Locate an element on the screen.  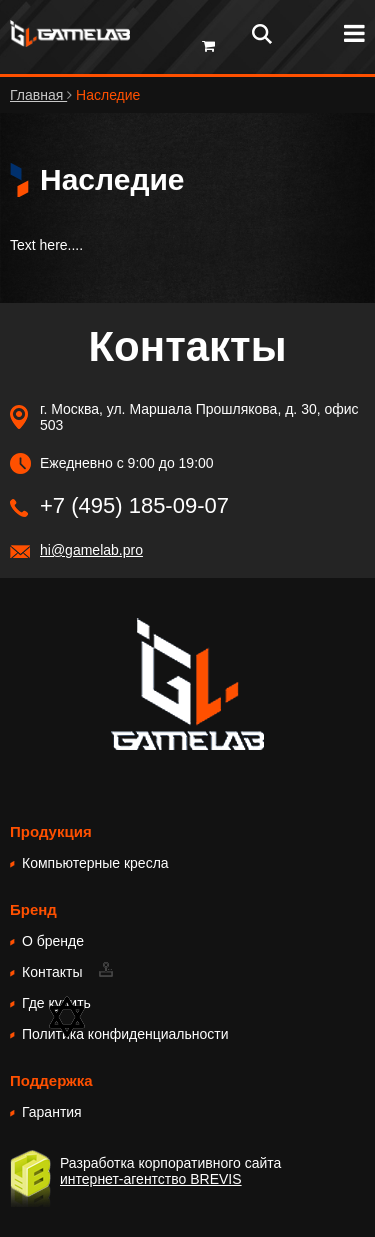
indicates jewish religious content or services is located at coordinates (67, 1017).